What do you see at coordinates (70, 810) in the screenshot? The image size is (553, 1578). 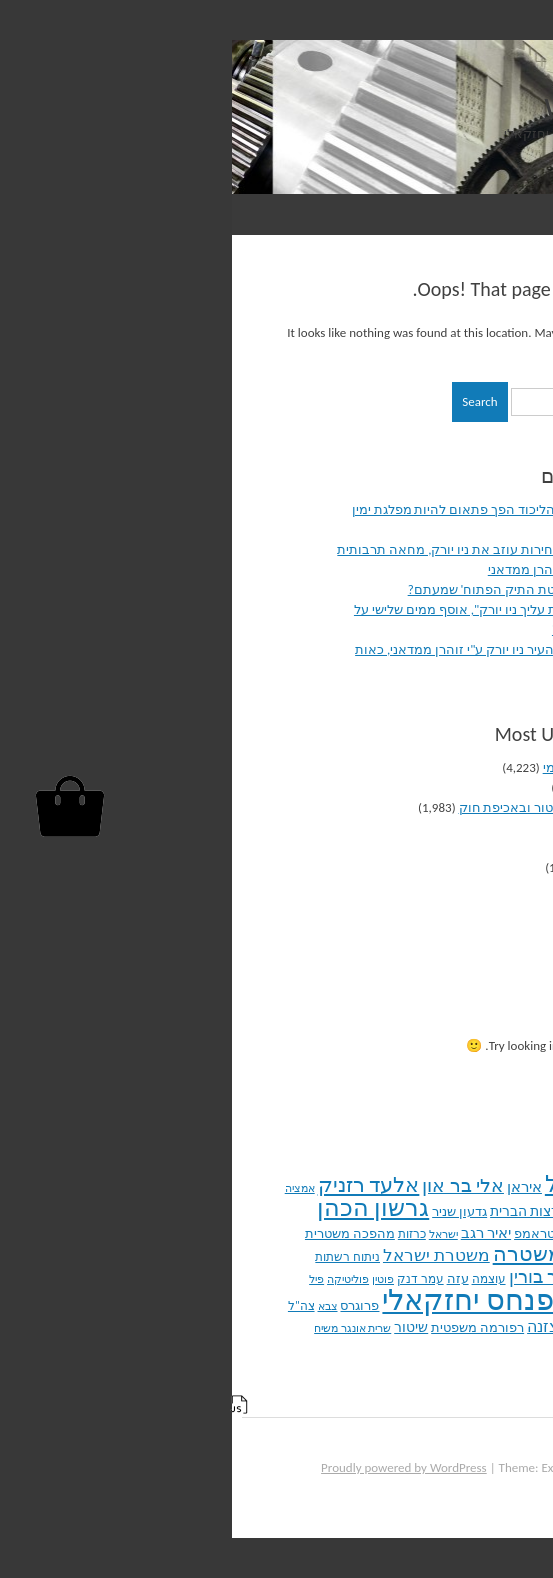 I see `view your shopping bag` at bounding box center [70, 810].